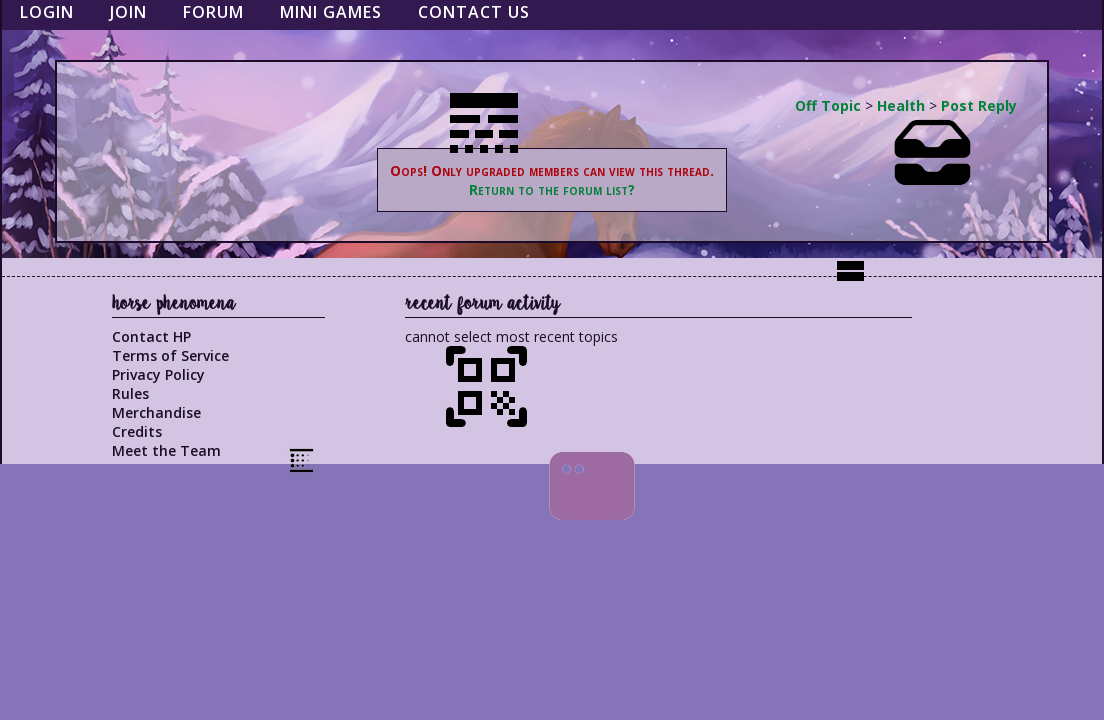 The width and height of the screenshot is (1104, 720). I want to click on change text line spacing or density, so click(484, 123).